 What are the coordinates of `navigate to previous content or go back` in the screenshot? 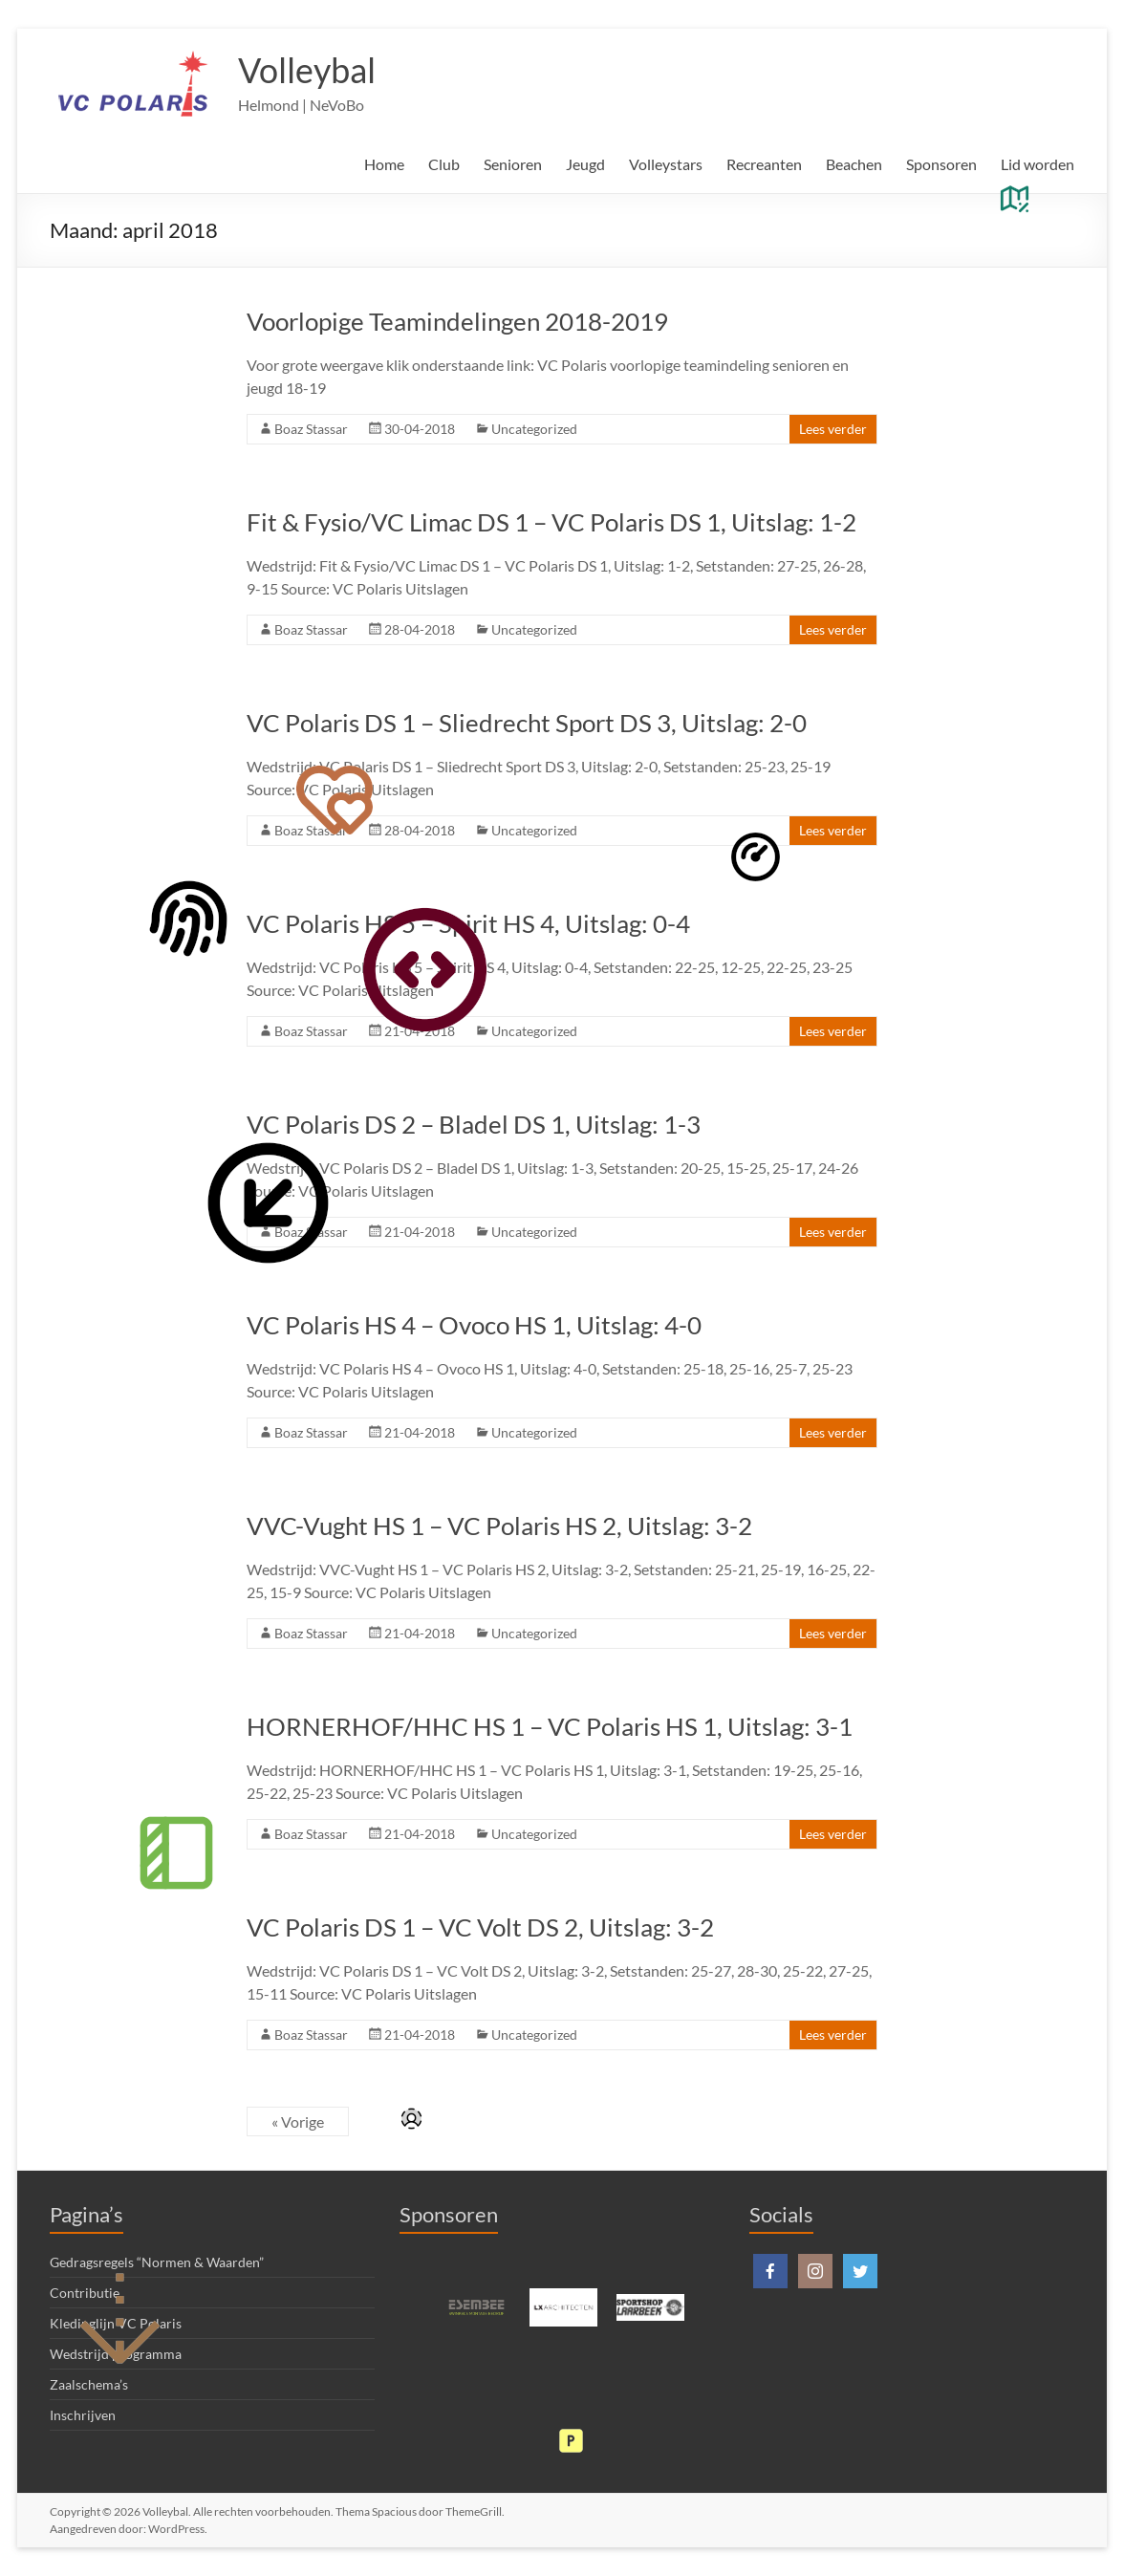 It's located at (268, 1202).